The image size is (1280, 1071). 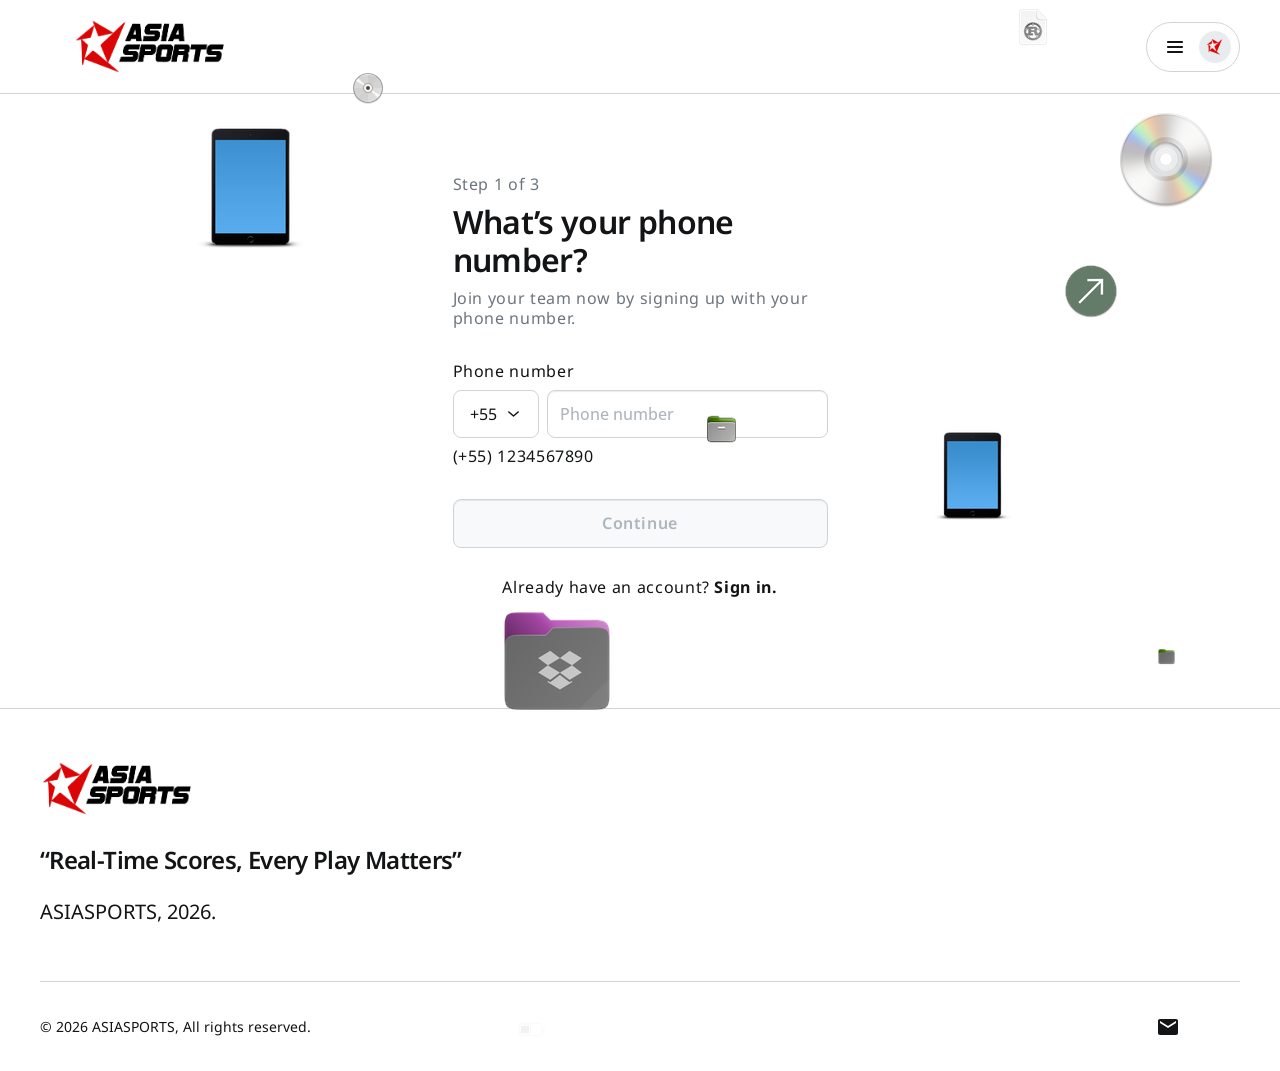 I want to click on indicates battery at 50% charge, so click(x=531, y=1029).